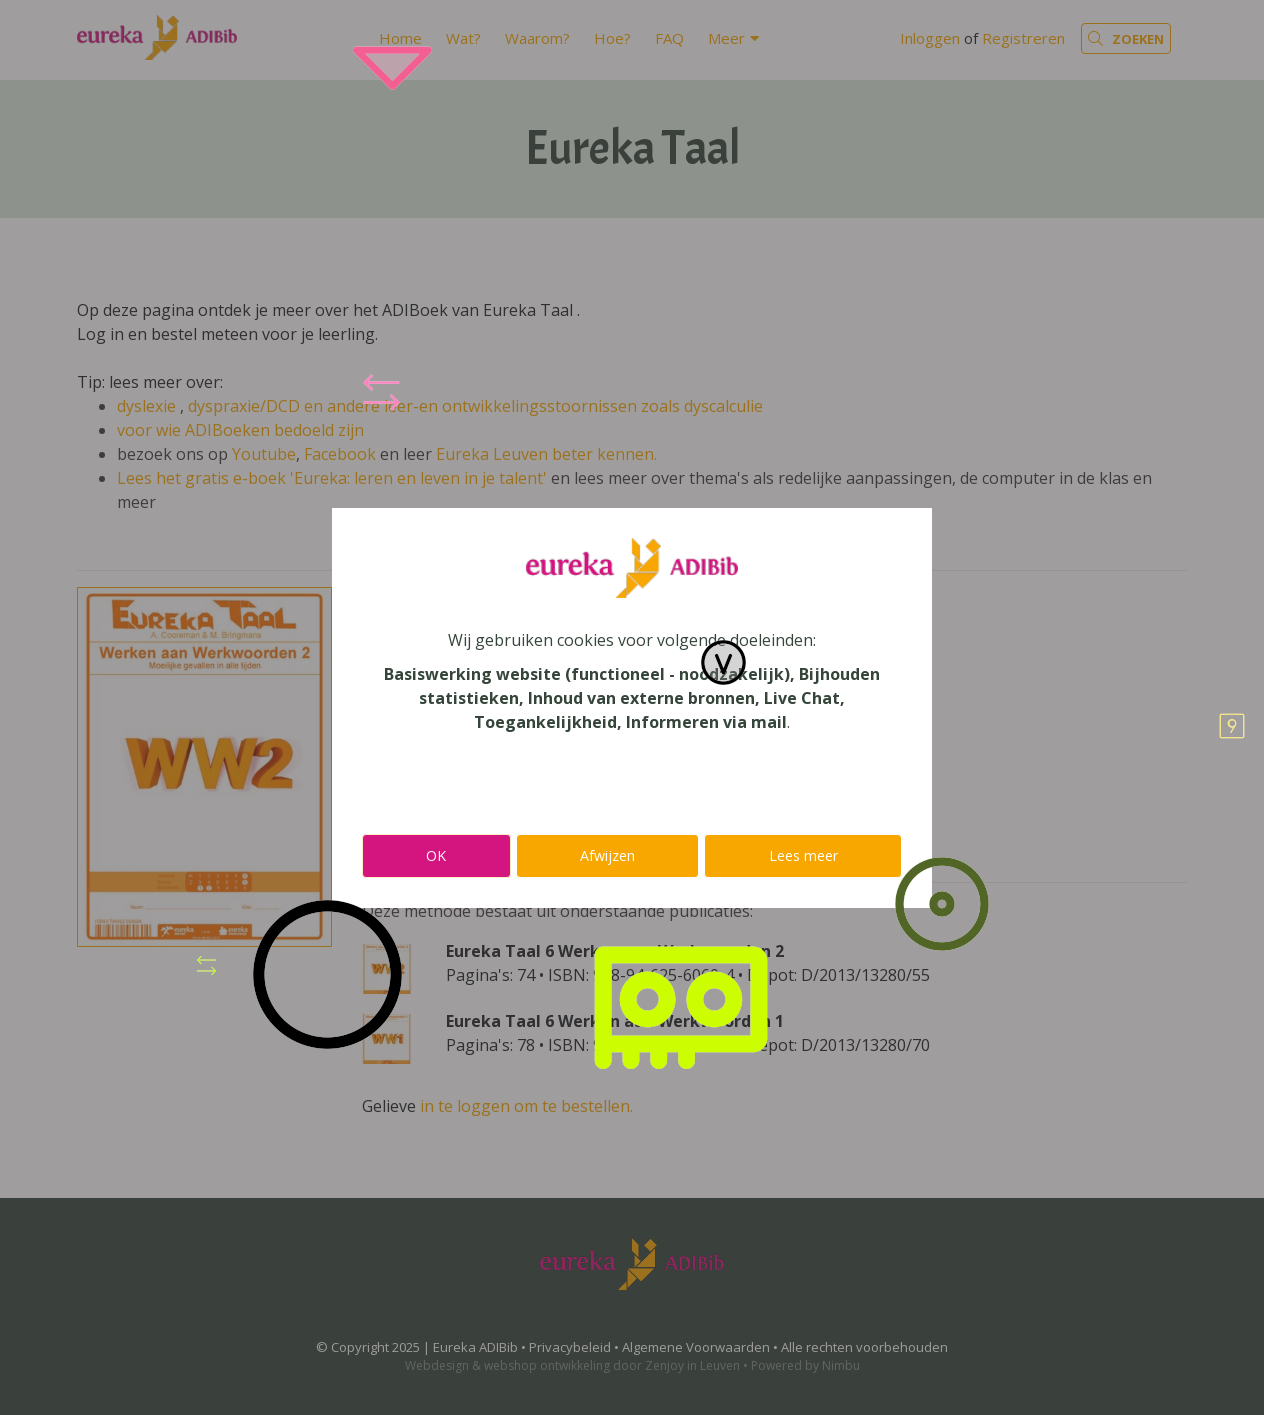  What do you see at coordinates (206, 965) in the screenshot?
I see `swap or exchange items` at bounding box center [206, 965].